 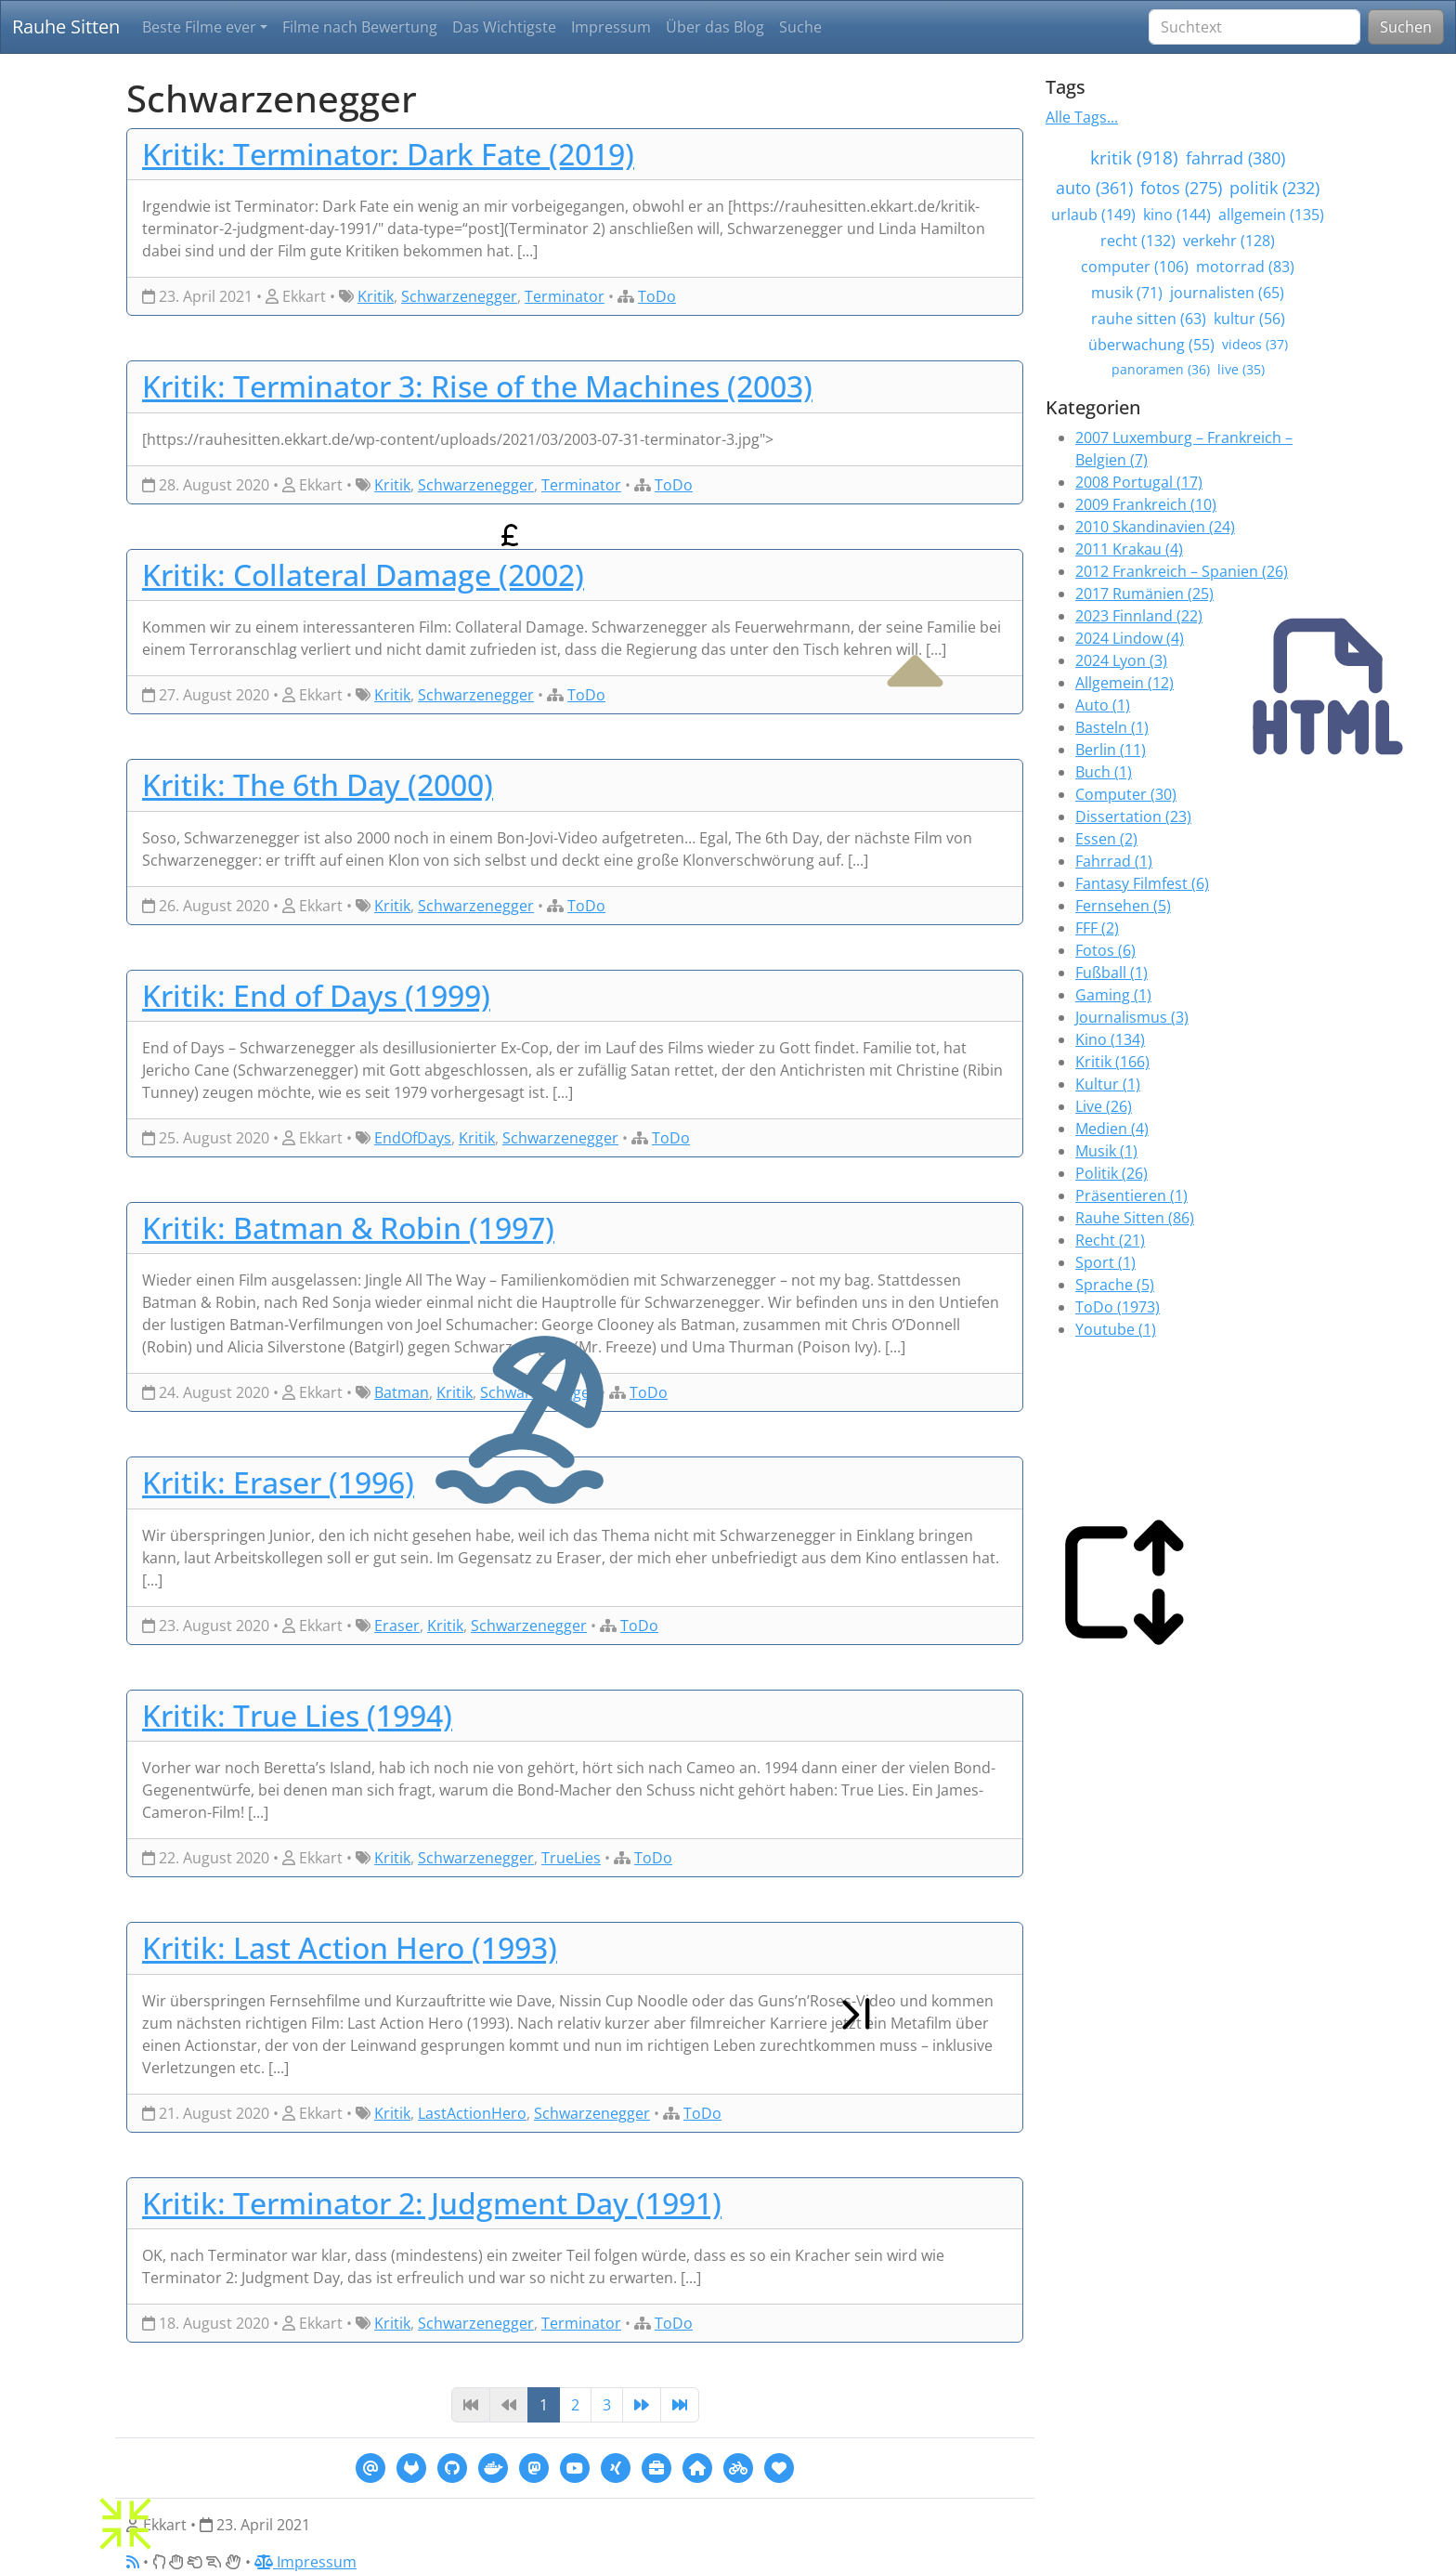 I want to click on skip to end of content, so click(x=857, y=2015).